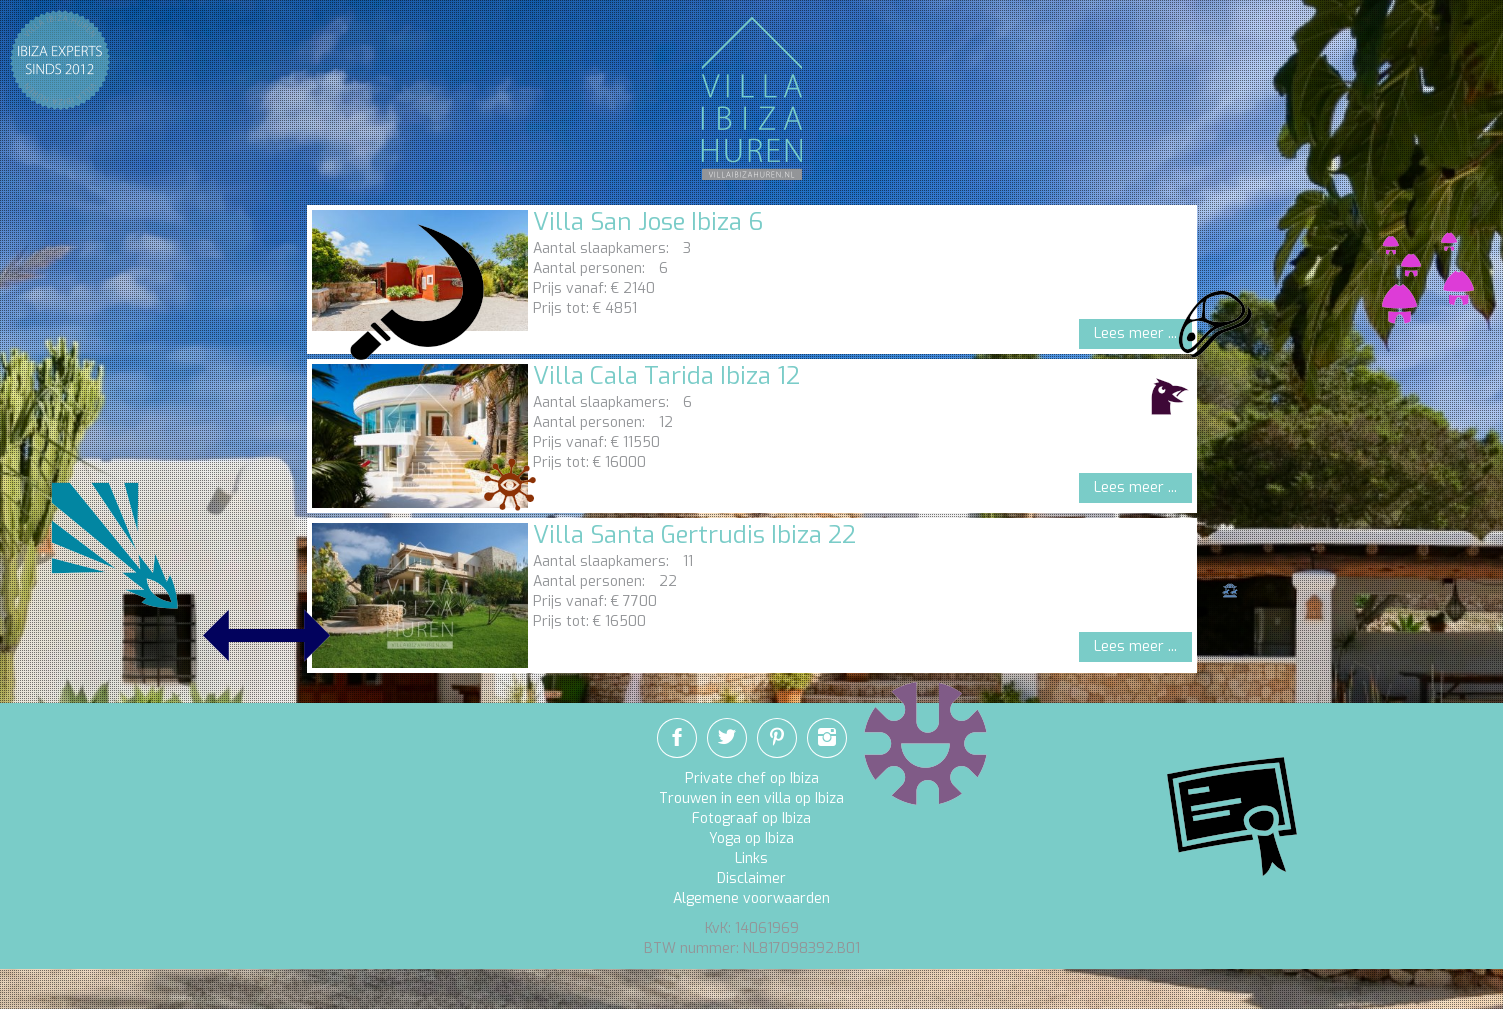 The width and height of the screenshot is (1503, 1009). Describe the element at coordinates (1170, 396) in the screenshot. I see `share to twitter` at that location.